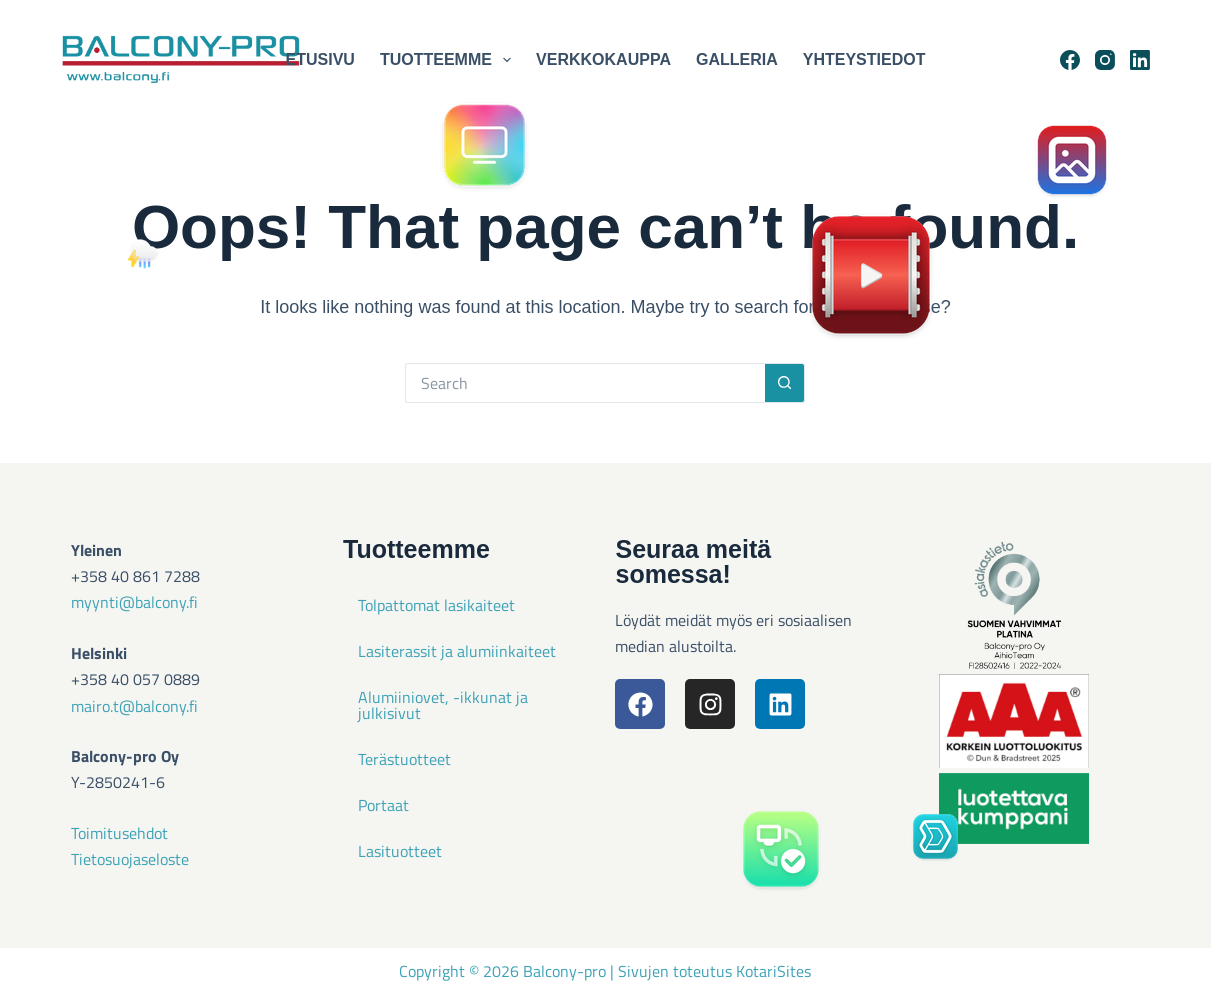 The height and width of the screenshot is (994, 1211). What do you see at coordinates (143, 254) in the screenshot?
I see `indicates stormy weather conditions` at bounding box center [143, 254].